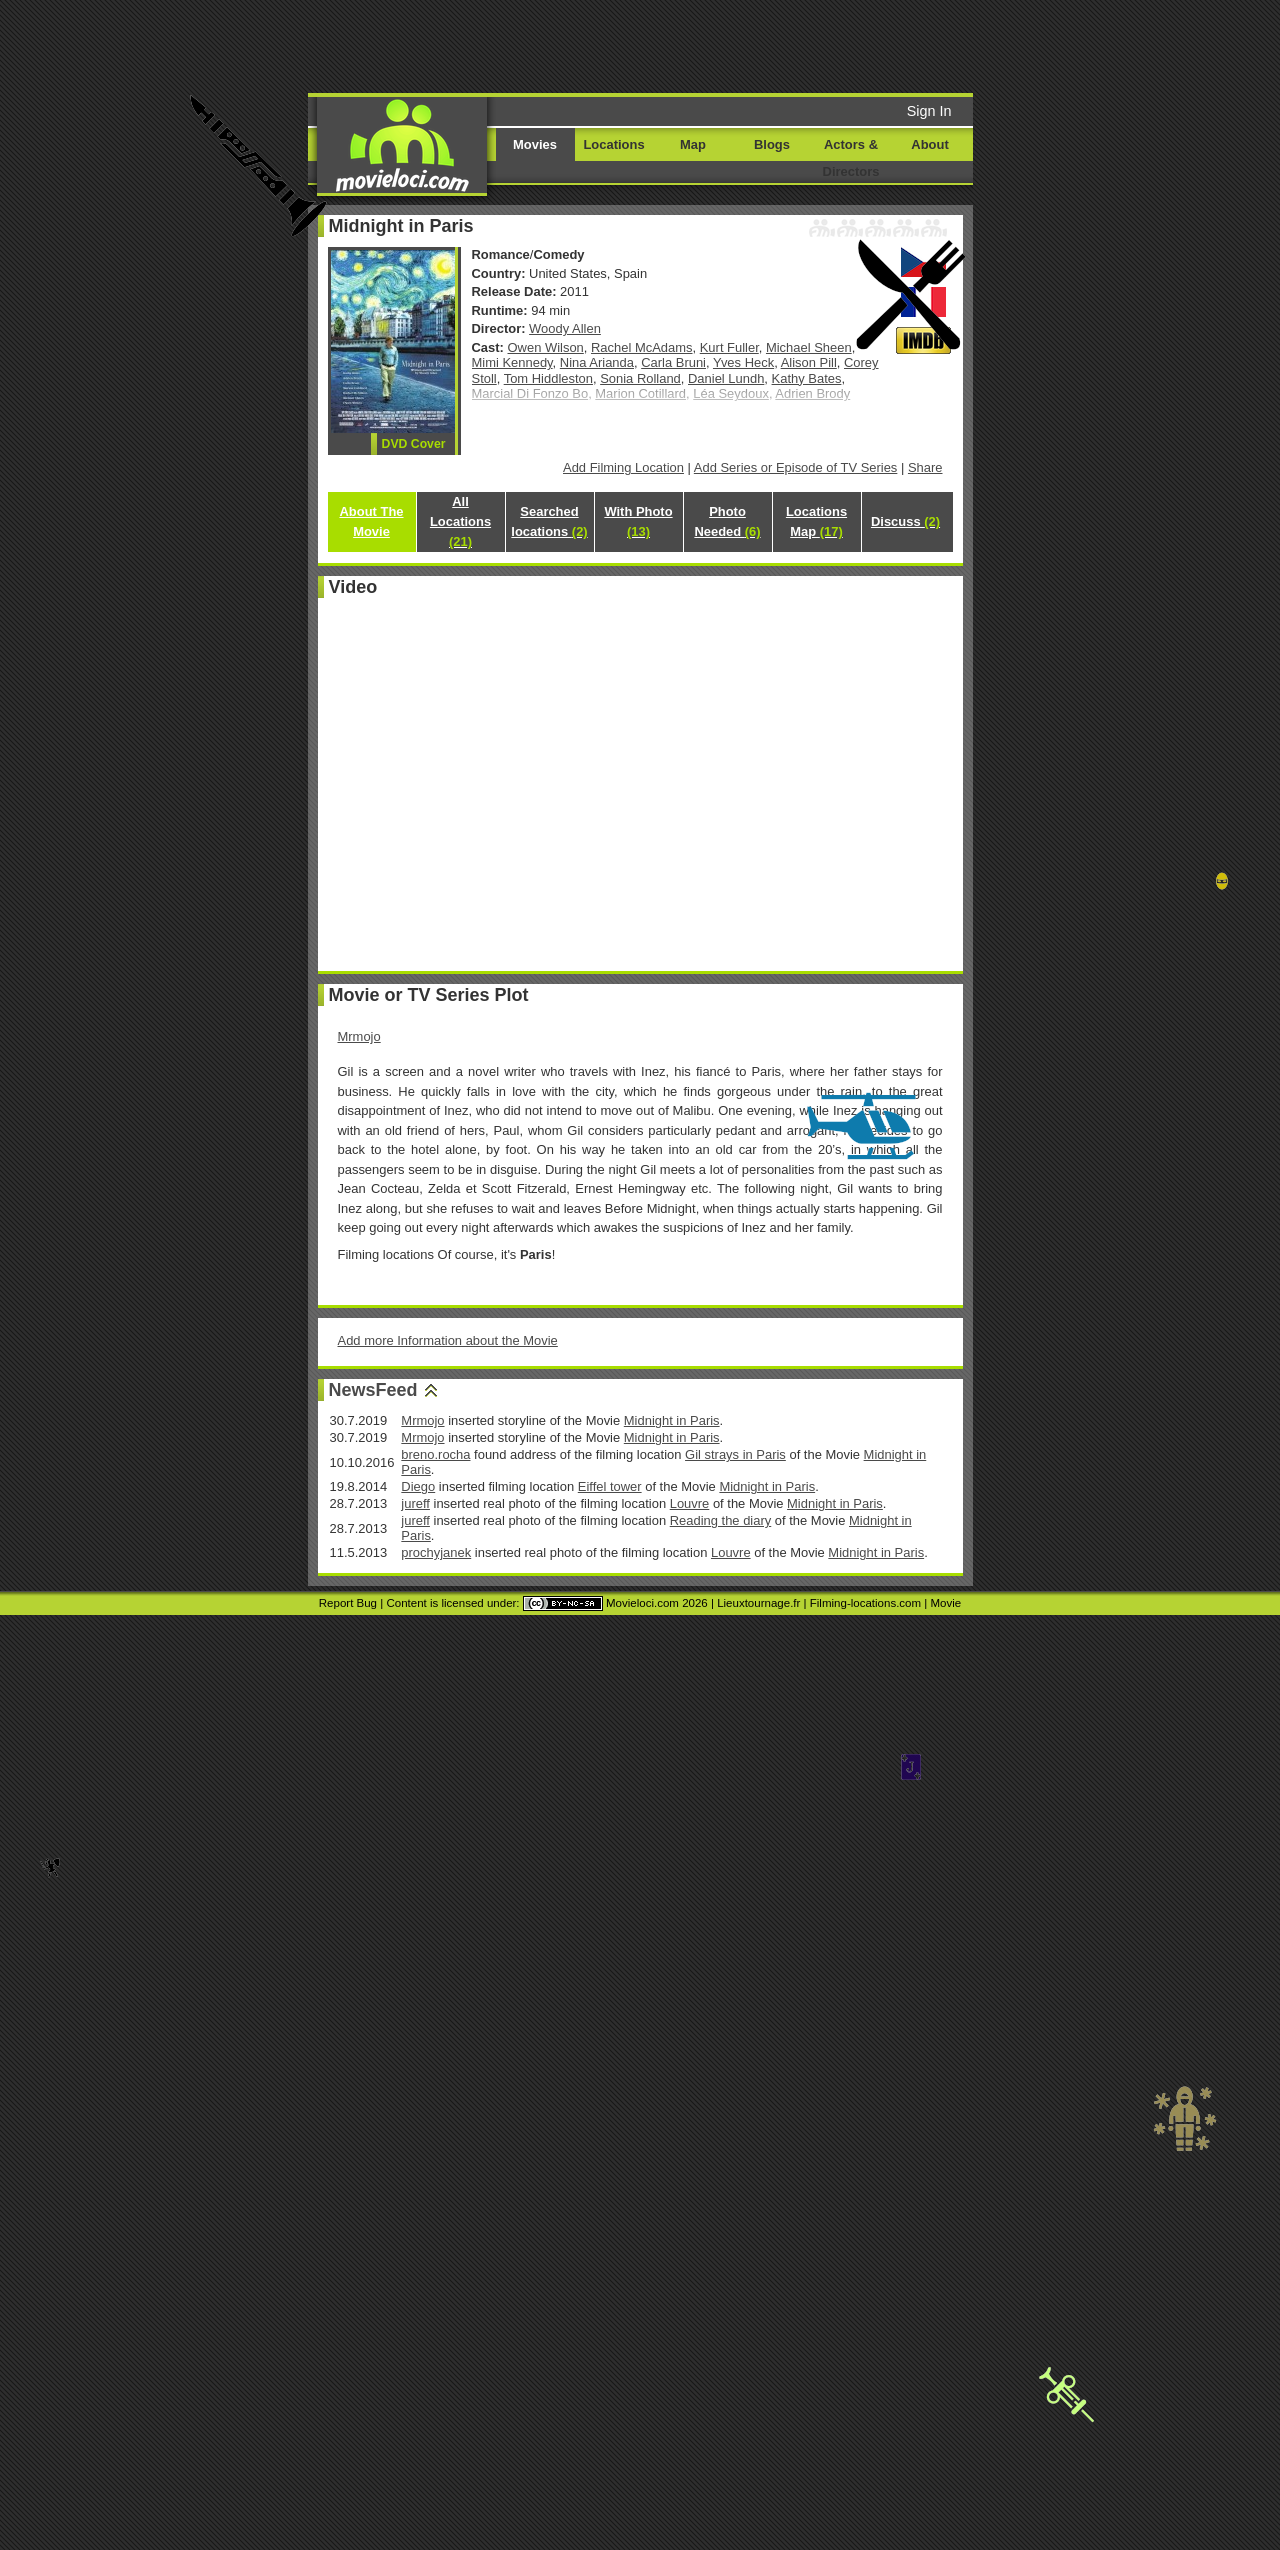 This screenshot has height=2550, width=1280. I want to click on access medical or health settings, so click(1066, 2394).